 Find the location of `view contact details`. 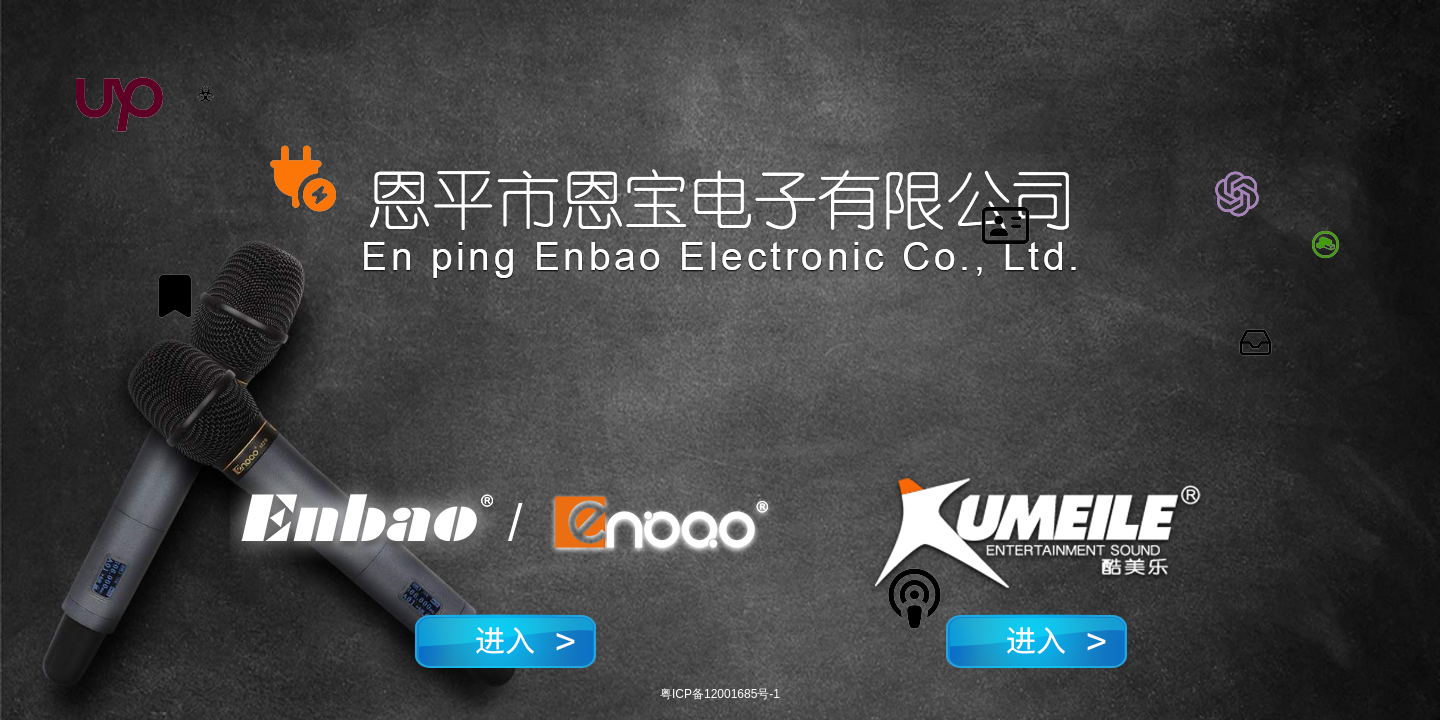

view contact details is located at coordinates (1005, 225).